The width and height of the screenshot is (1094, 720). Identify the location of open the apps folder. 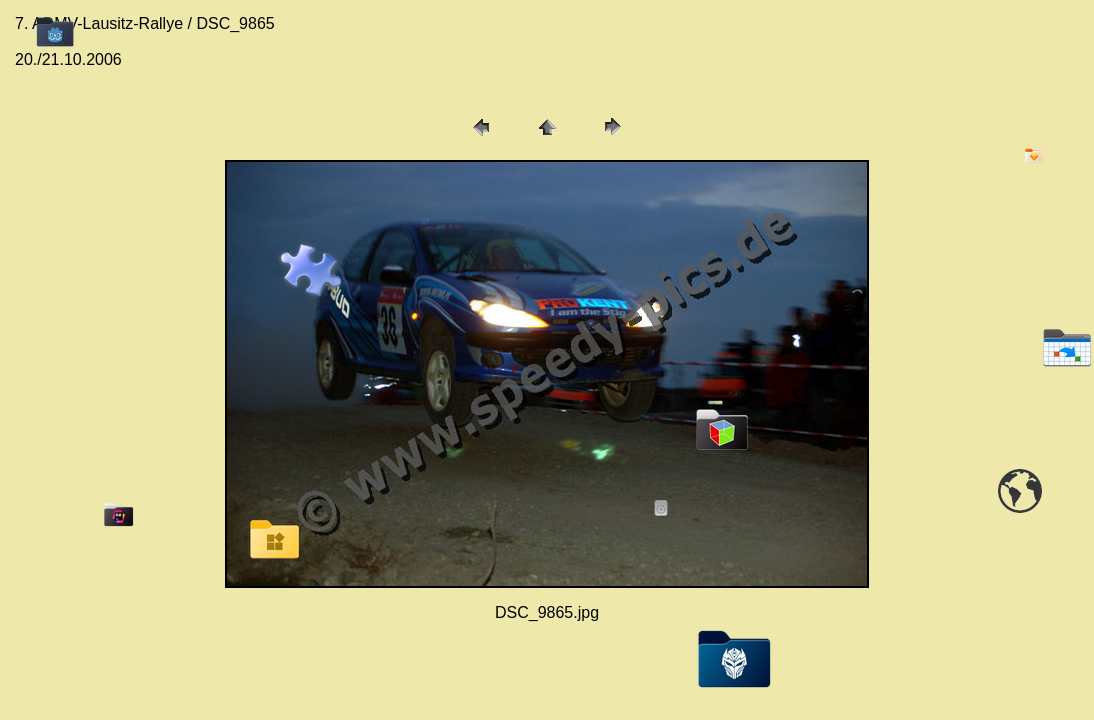
(274, 540).